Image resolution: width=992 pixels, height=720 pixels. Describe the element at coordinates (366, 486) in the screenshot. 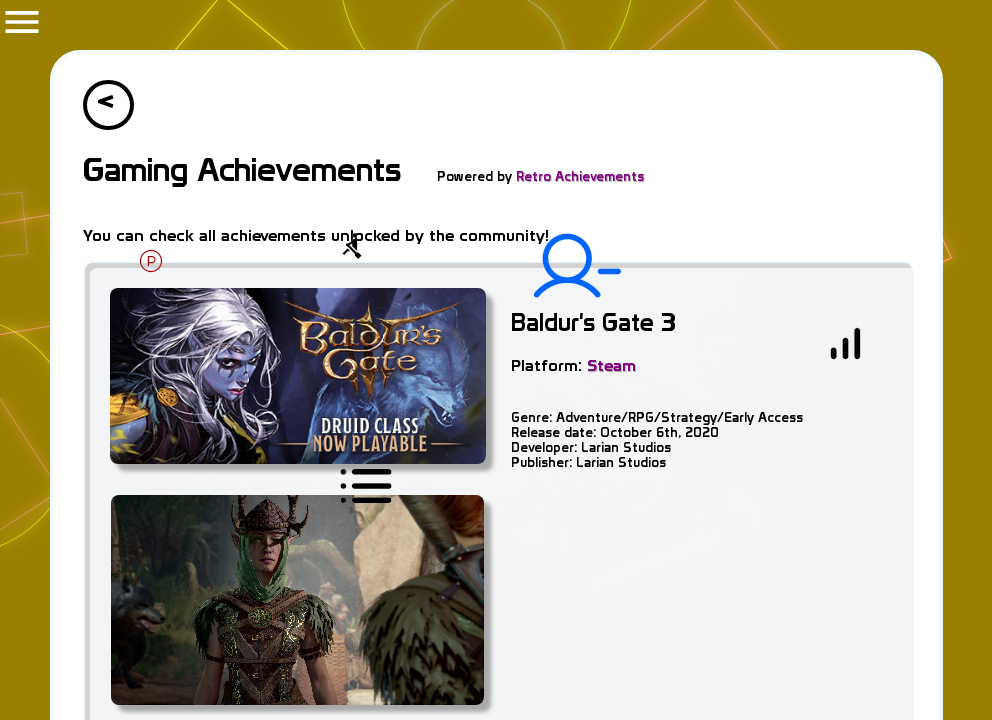

I see `view items in a list format` at that location.